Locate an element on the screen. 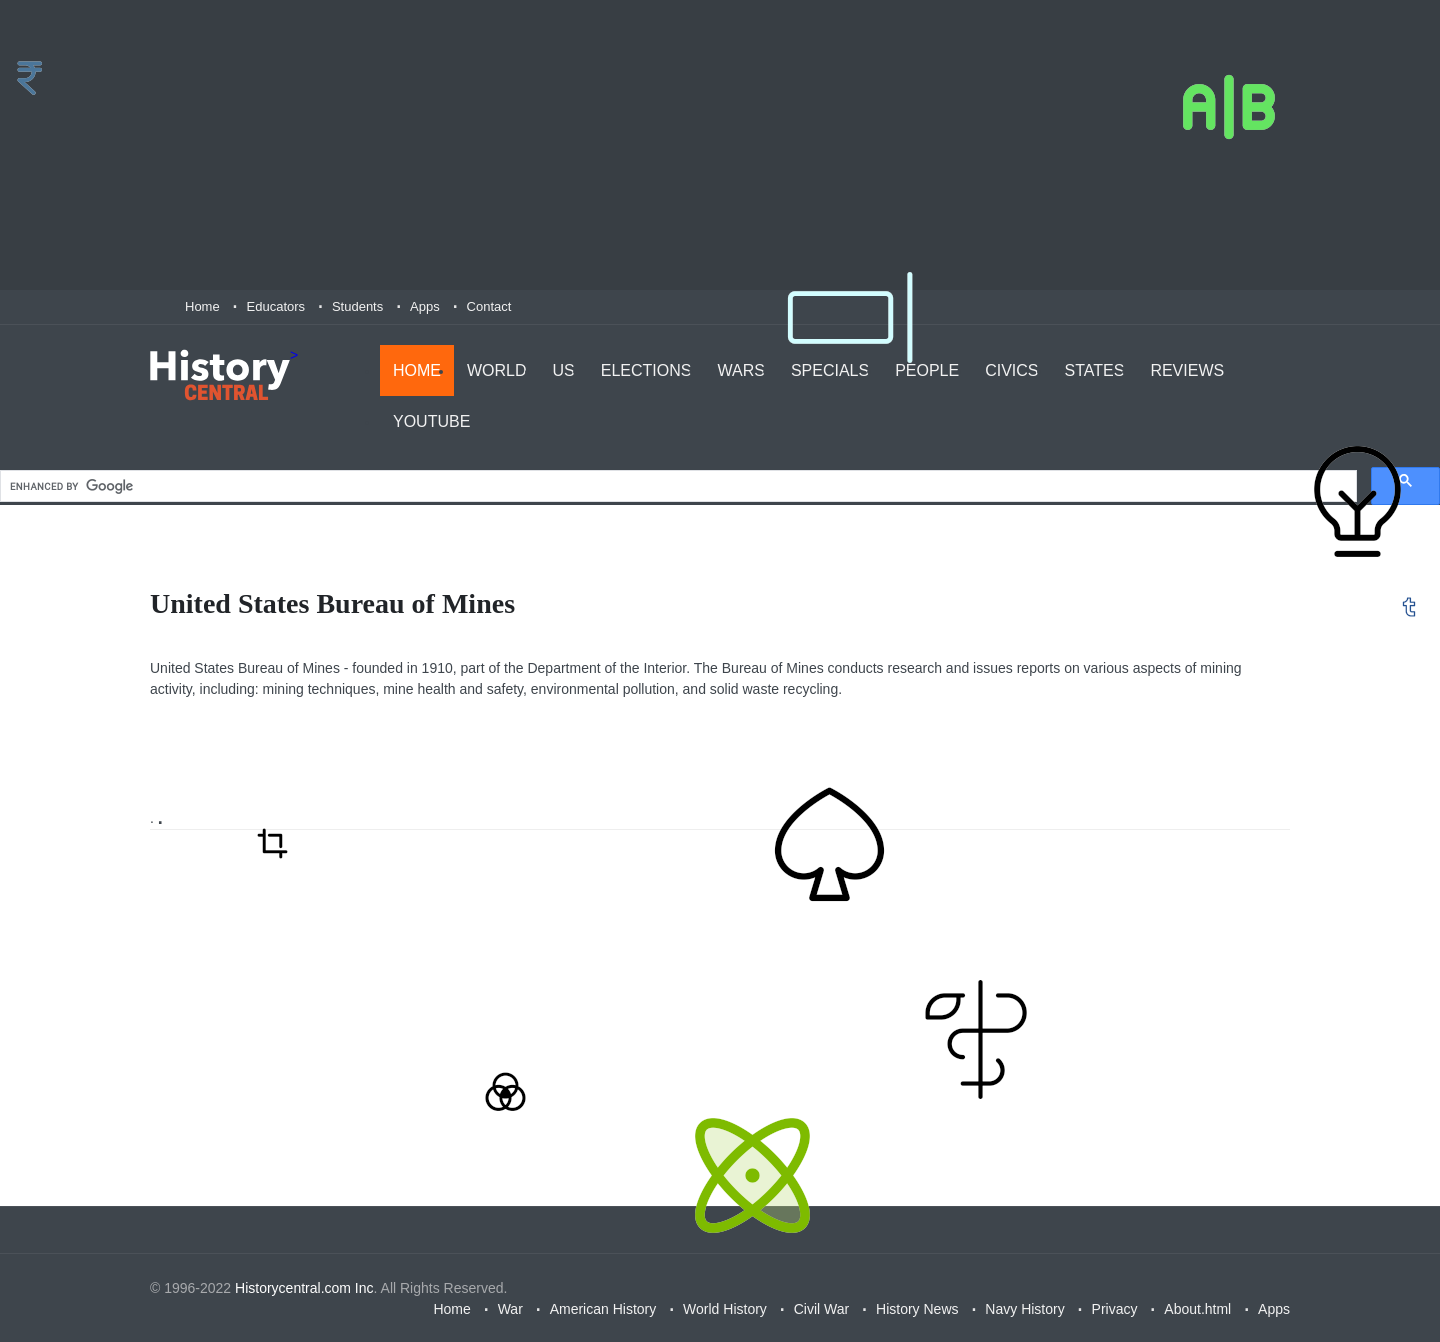 The image size is (1440, 1342). view price in Indian rupees is located at coordinates (28, 77).